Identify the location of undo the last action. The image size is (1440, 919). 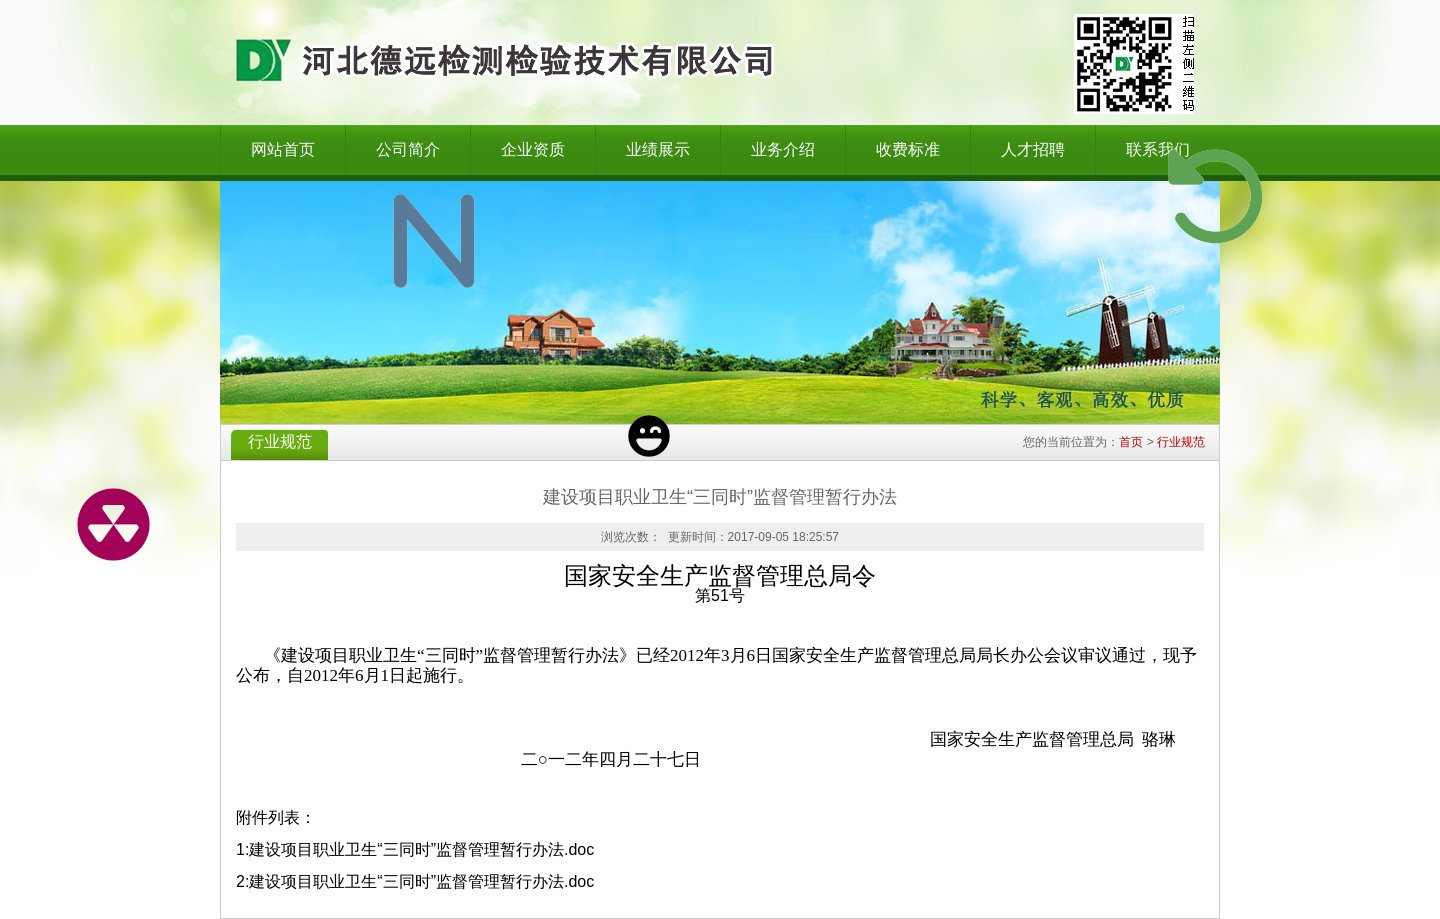
(1215, 196).